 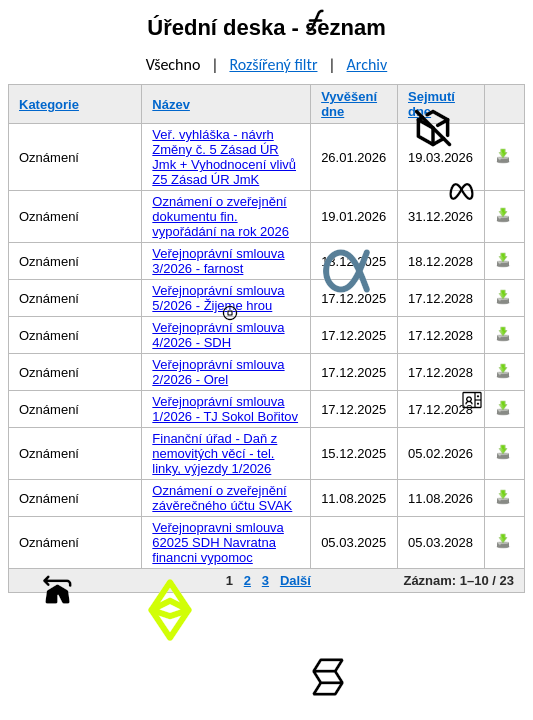 I want to click on package or shipment unavailable, so click(x=433, y=128).